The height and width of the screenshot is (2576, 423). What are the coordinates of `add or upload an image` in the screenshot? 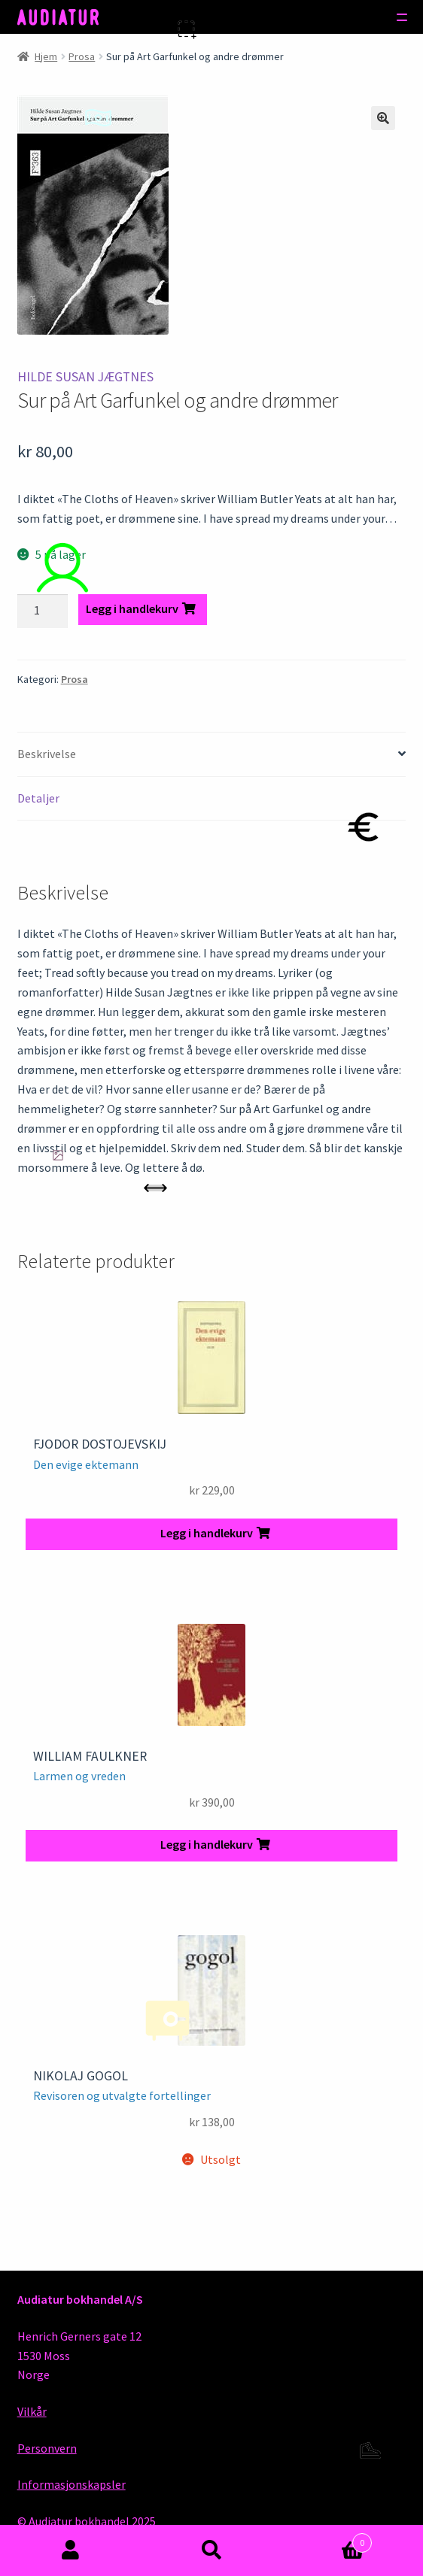 It's located at (58, 1155).